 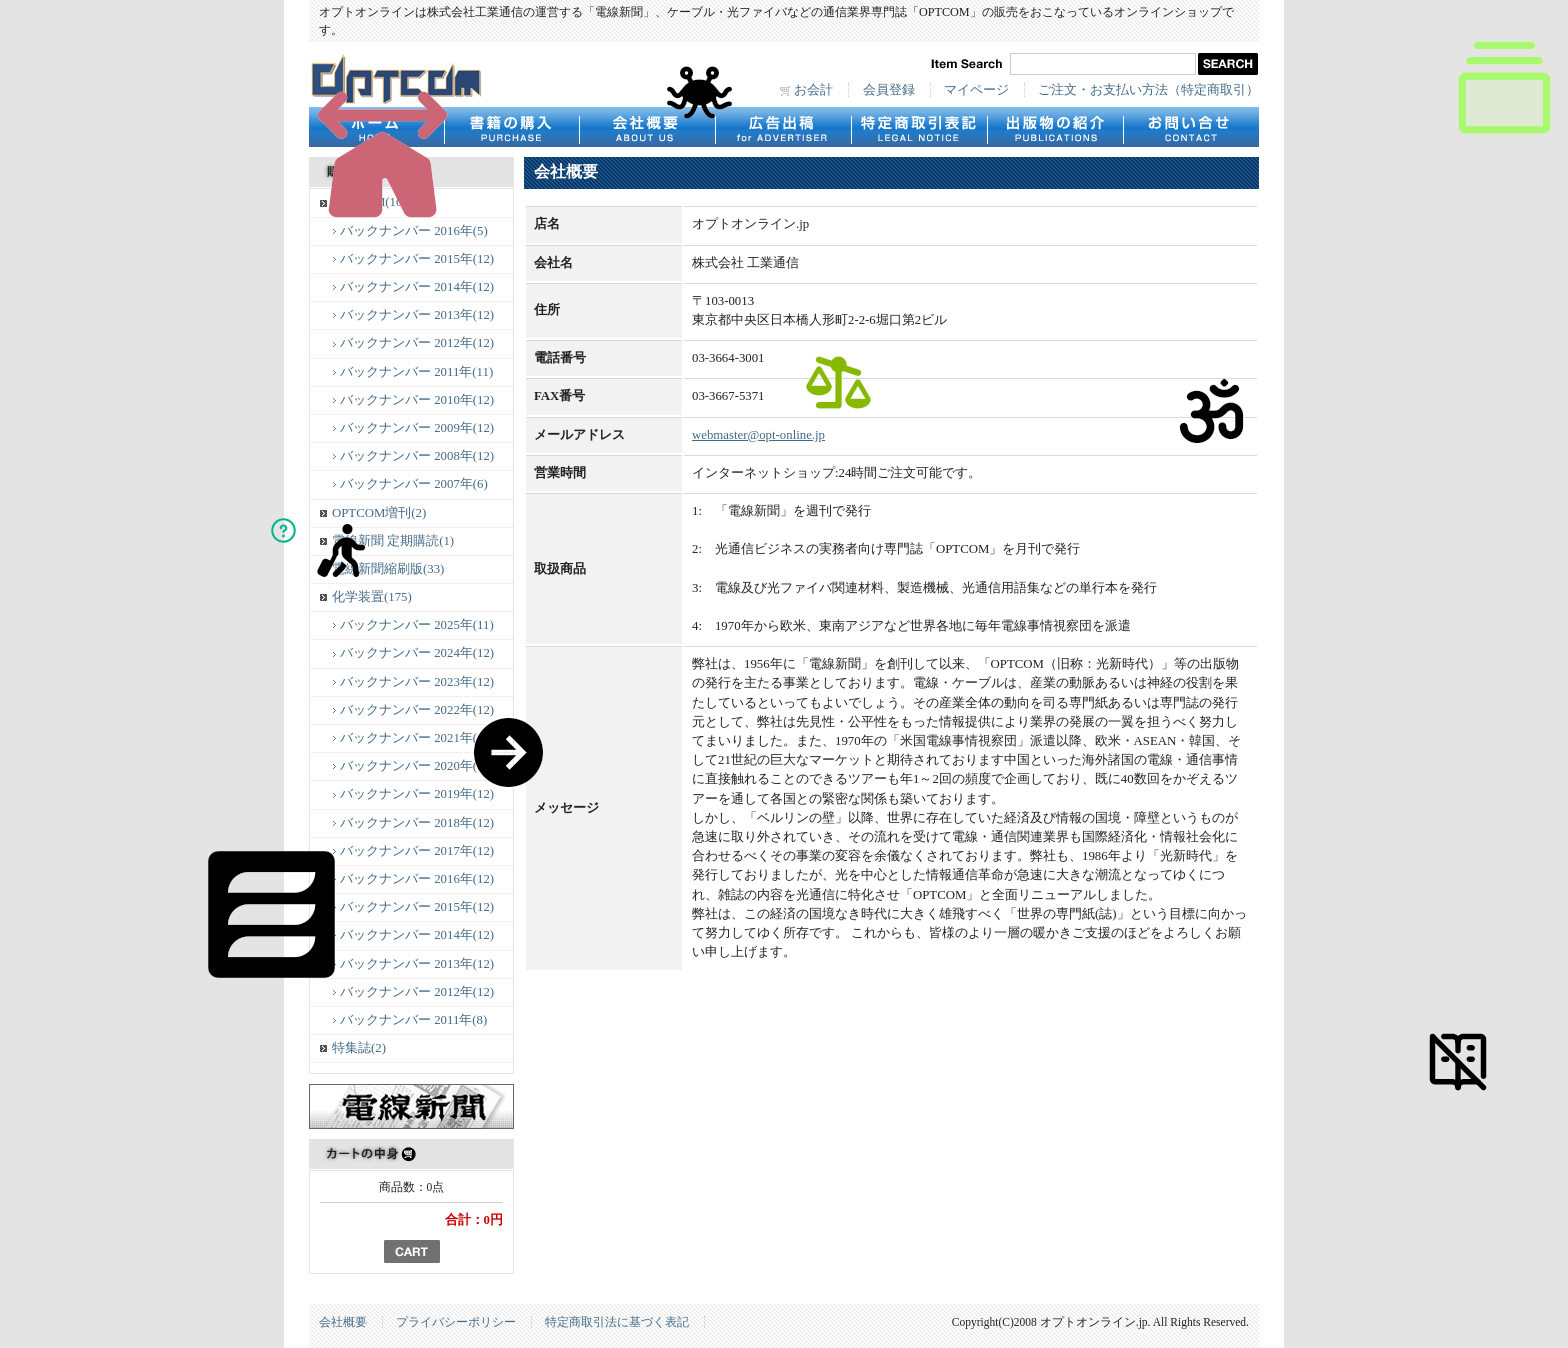 What do you see at coordinates (382, 154) in the screenshot?
I see `adjust tent or campsite width` at bounding box center [382, 154].